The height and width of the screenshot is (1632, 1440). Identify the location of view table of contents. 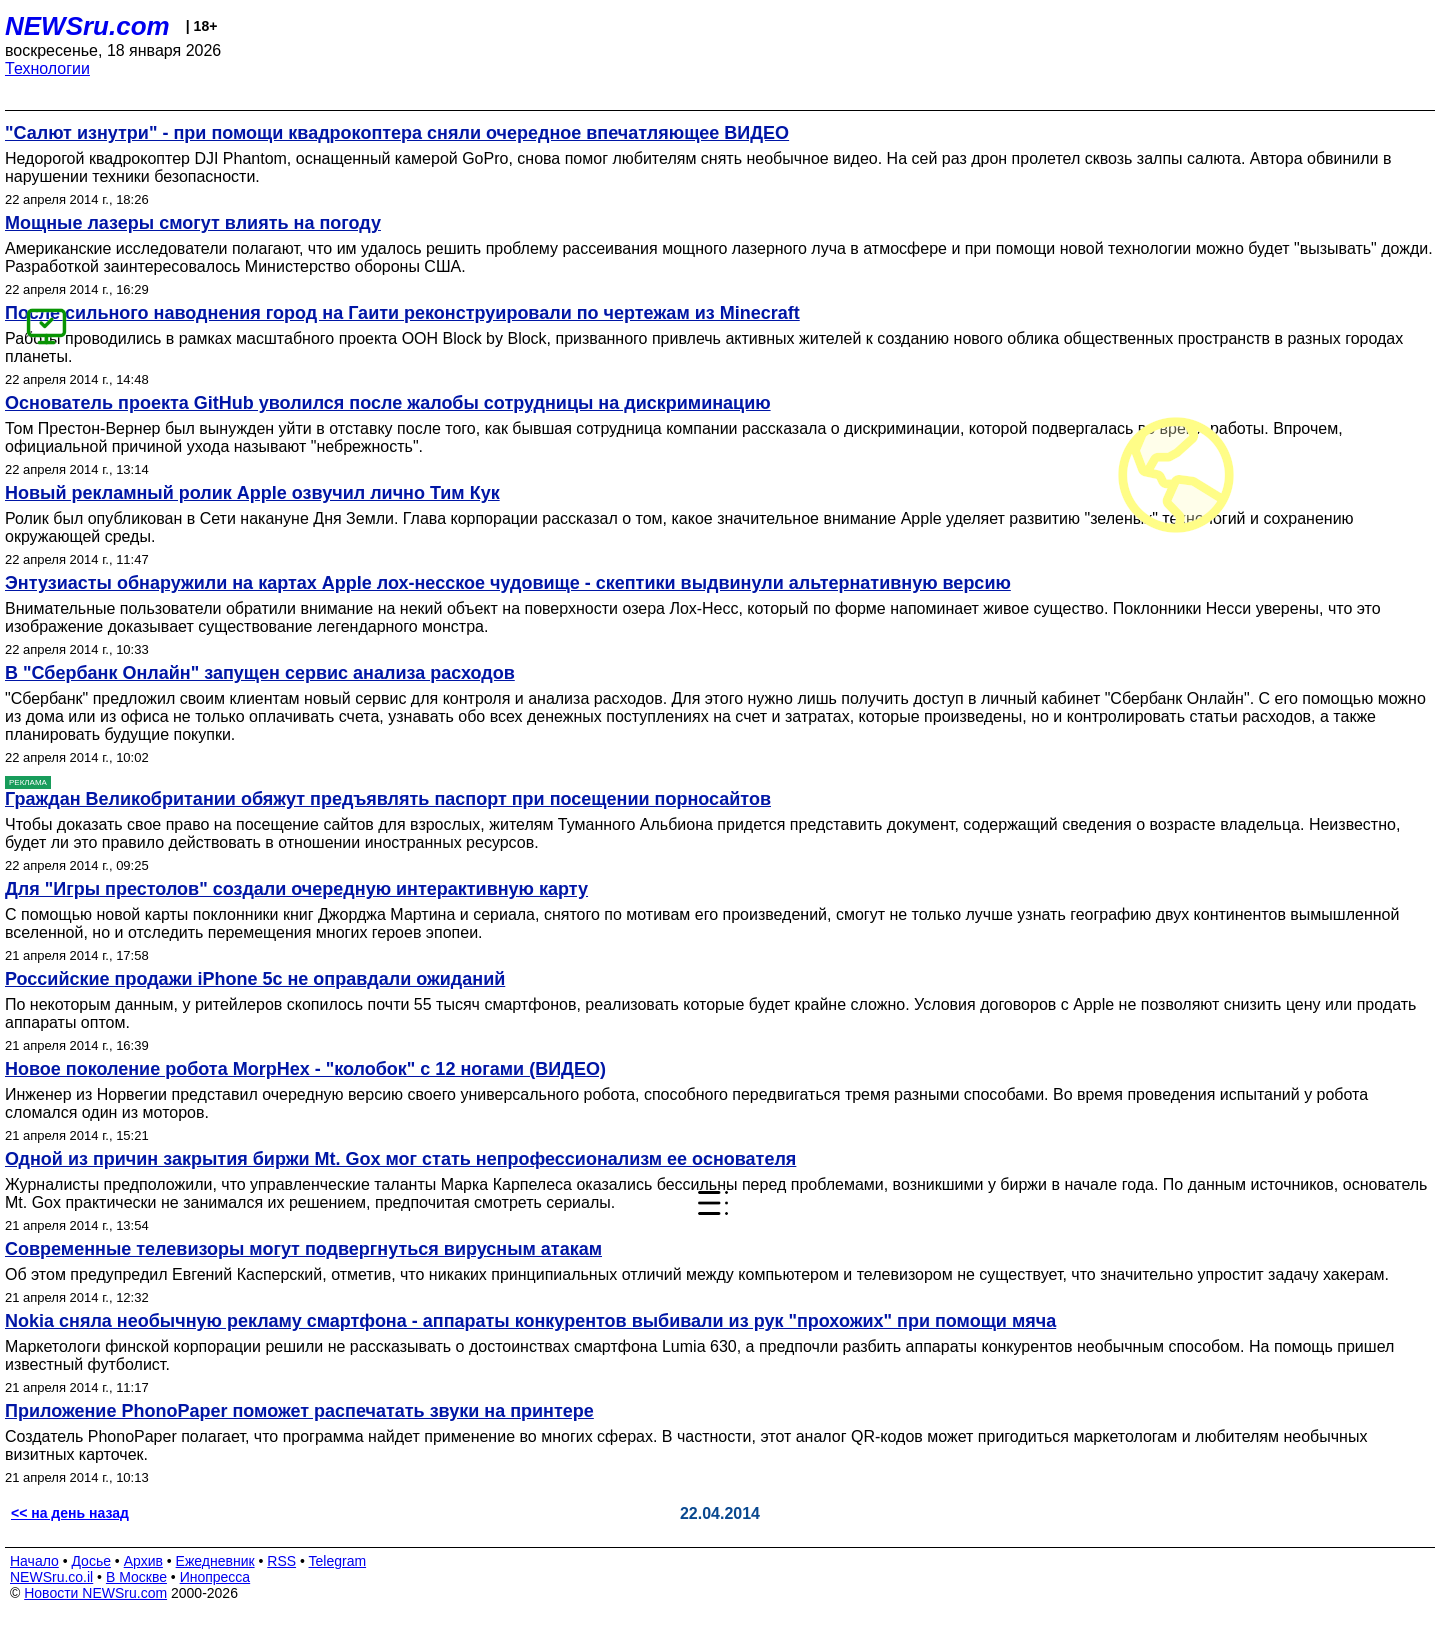
(713, 1203).